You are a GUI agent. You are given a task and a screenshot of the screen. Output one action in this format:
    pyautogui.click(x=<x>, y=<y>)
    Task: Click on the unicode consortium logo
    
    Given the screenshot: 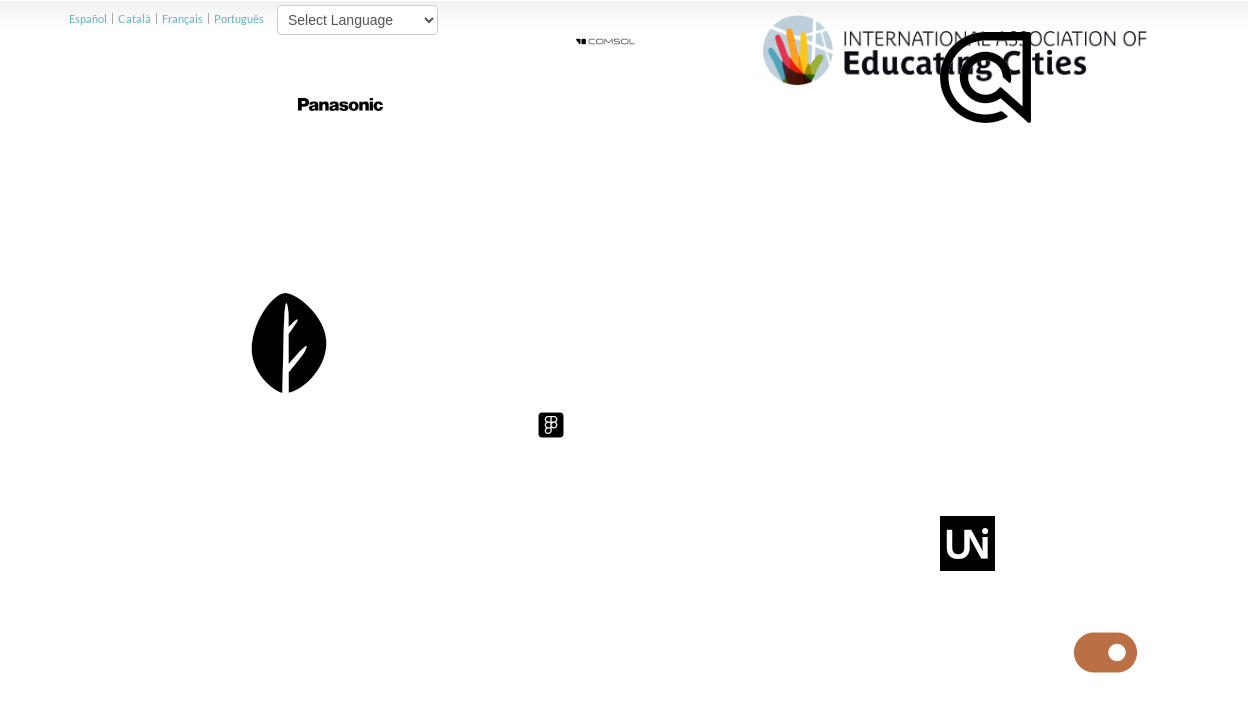 What is the action you would take?
    pyautogui.click(x=967, y=543)
    